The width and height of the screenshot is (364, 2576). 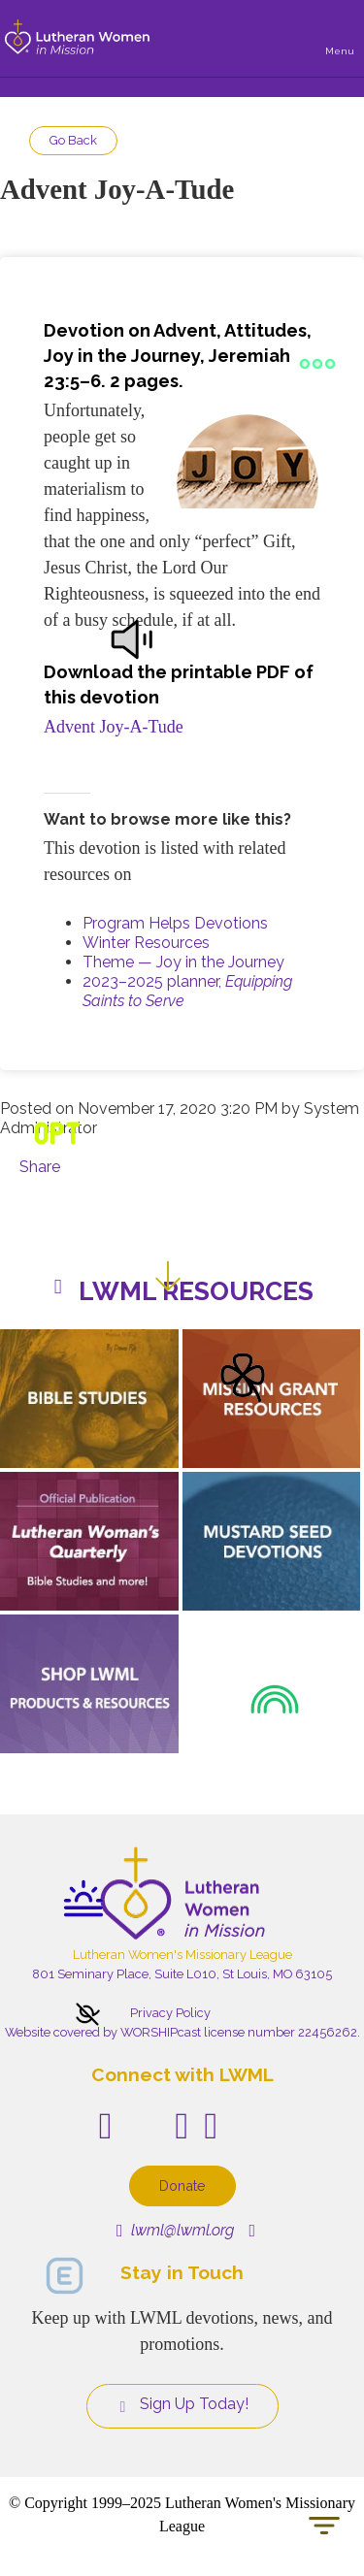 What do you see at coordinates (317, 364) in the screenshot?
I see `open more options menu` at bounding box center [317, 364].